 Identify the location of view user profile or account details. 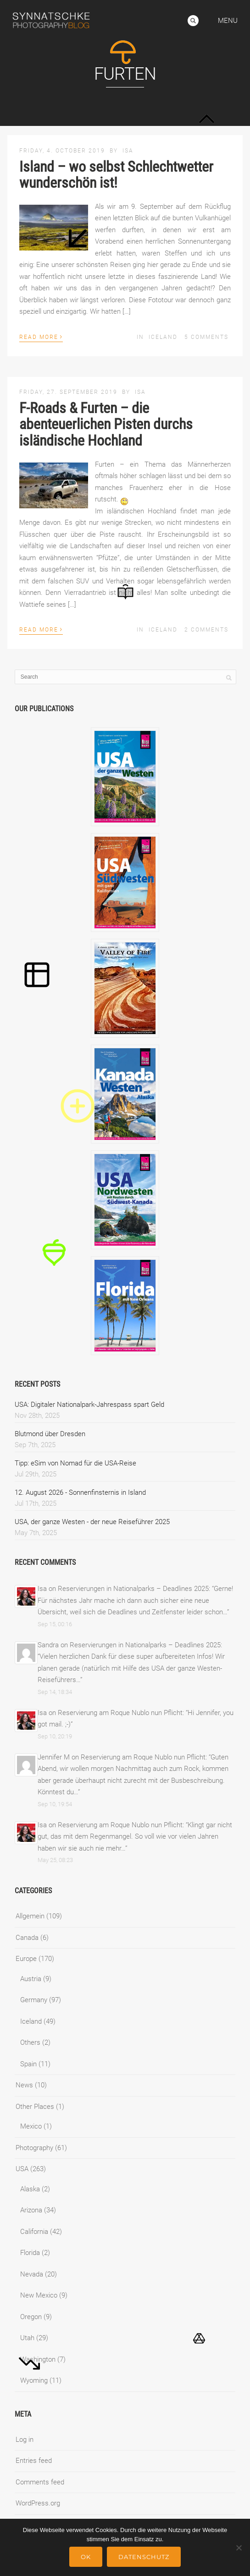
(125, 591).